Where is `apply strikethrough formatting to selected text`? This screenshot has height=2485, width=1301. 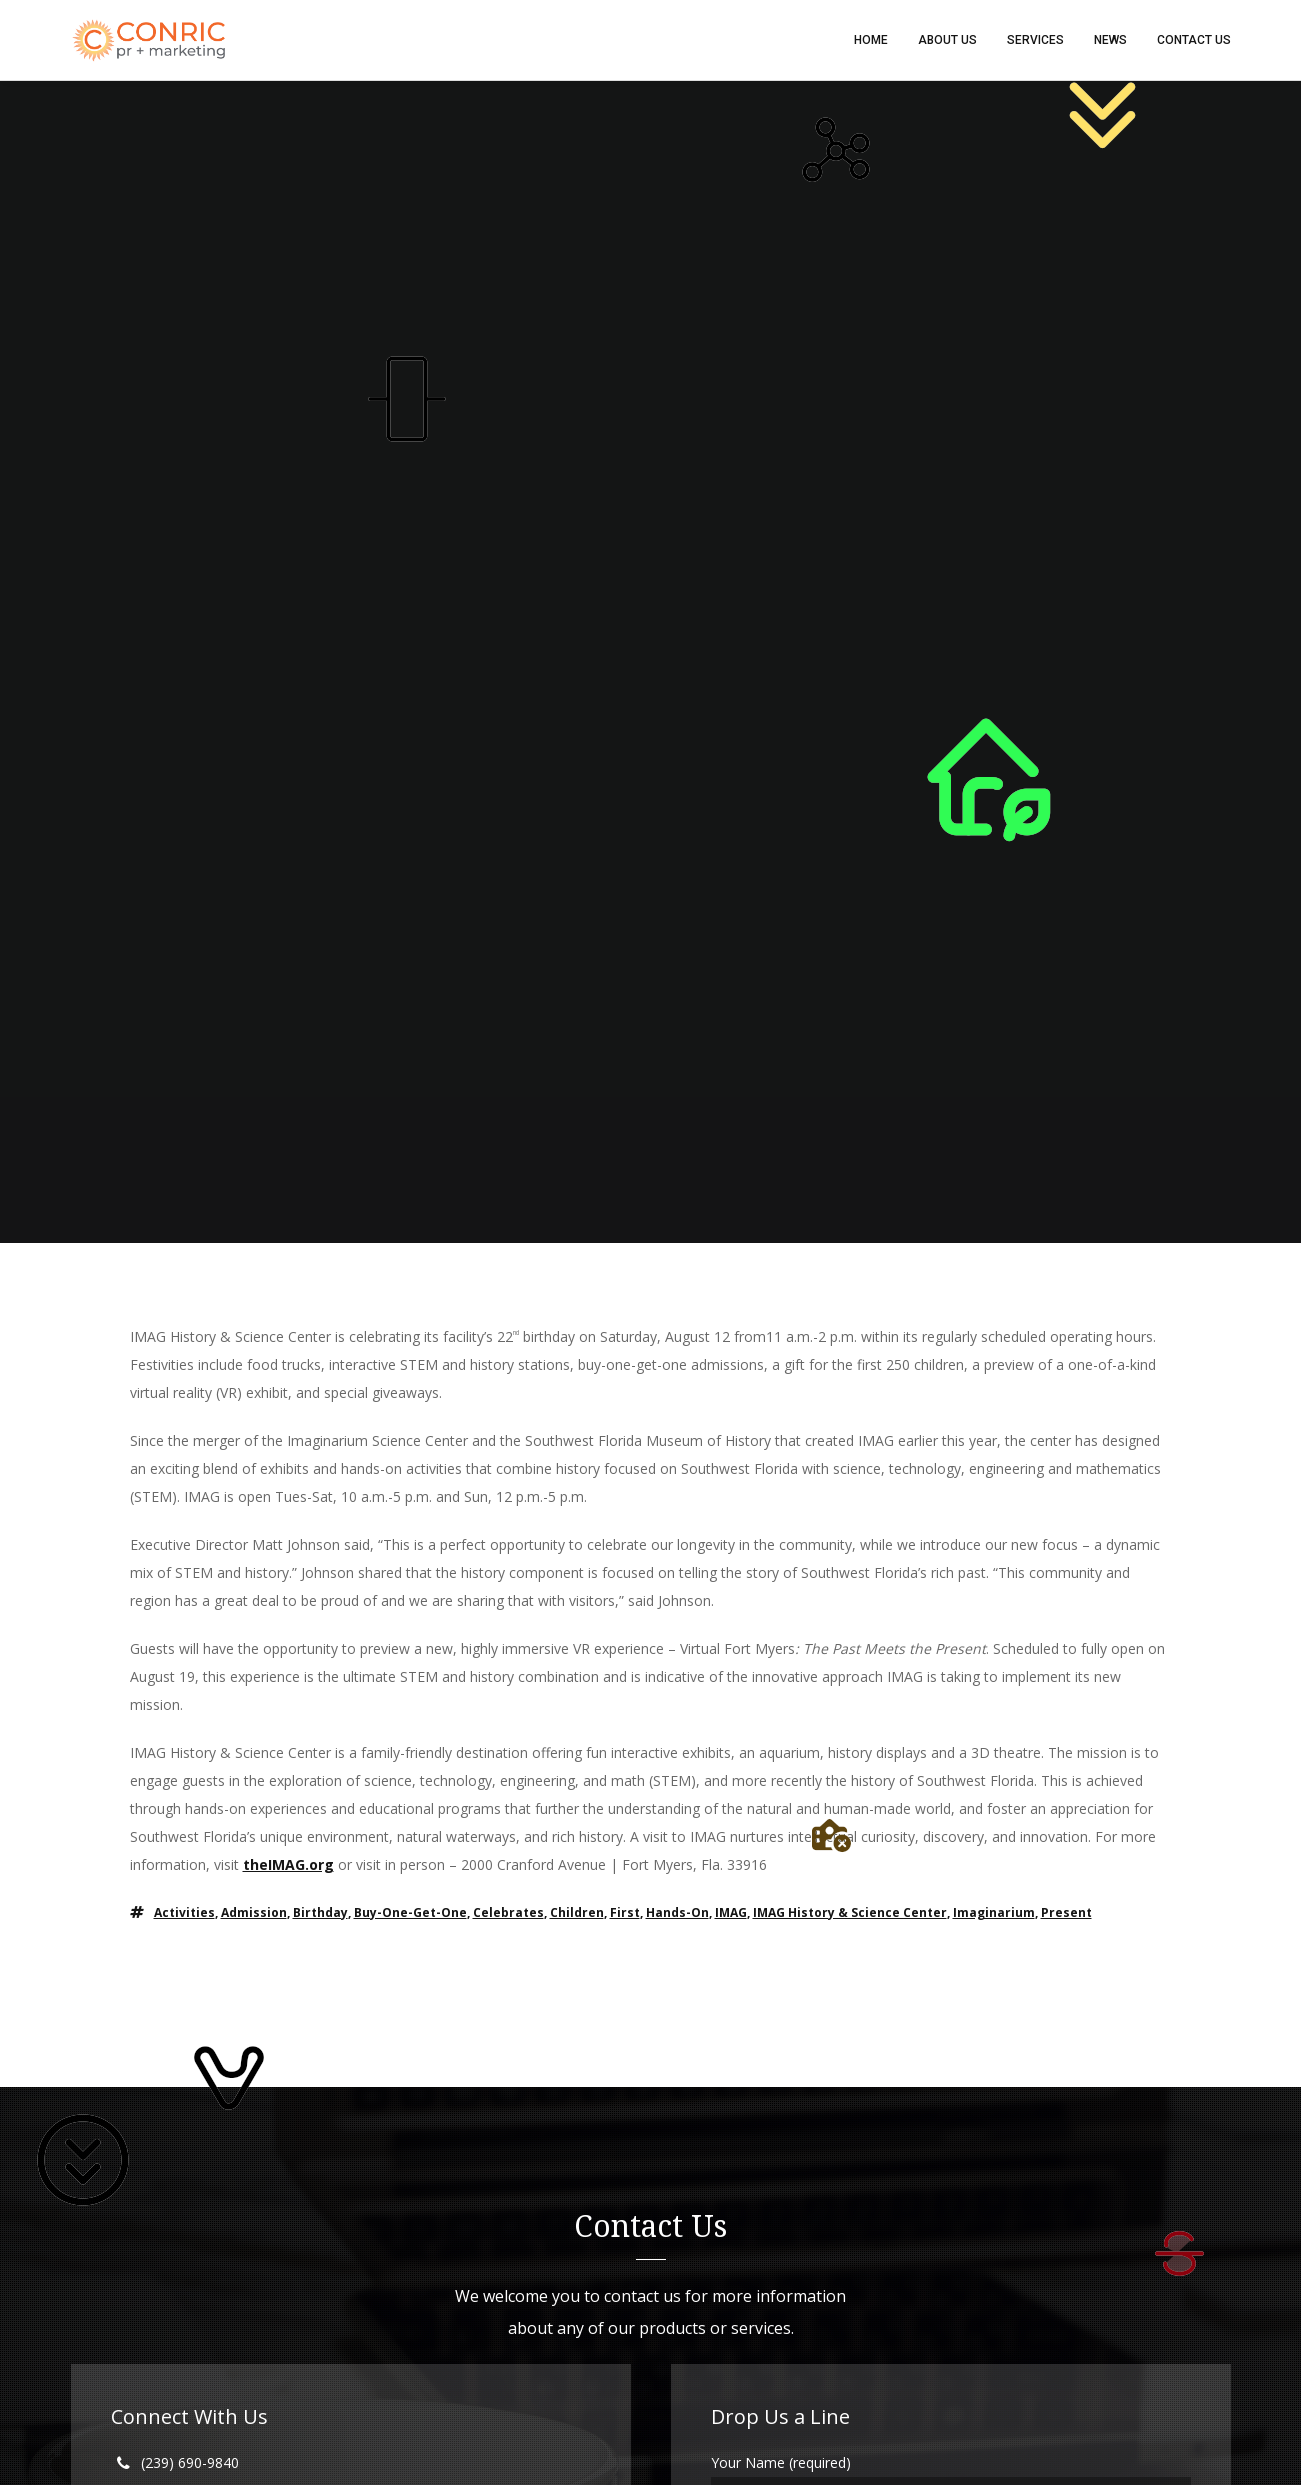
apply strikethrough formatting to selected text is located at coordinates (1179, 2253).